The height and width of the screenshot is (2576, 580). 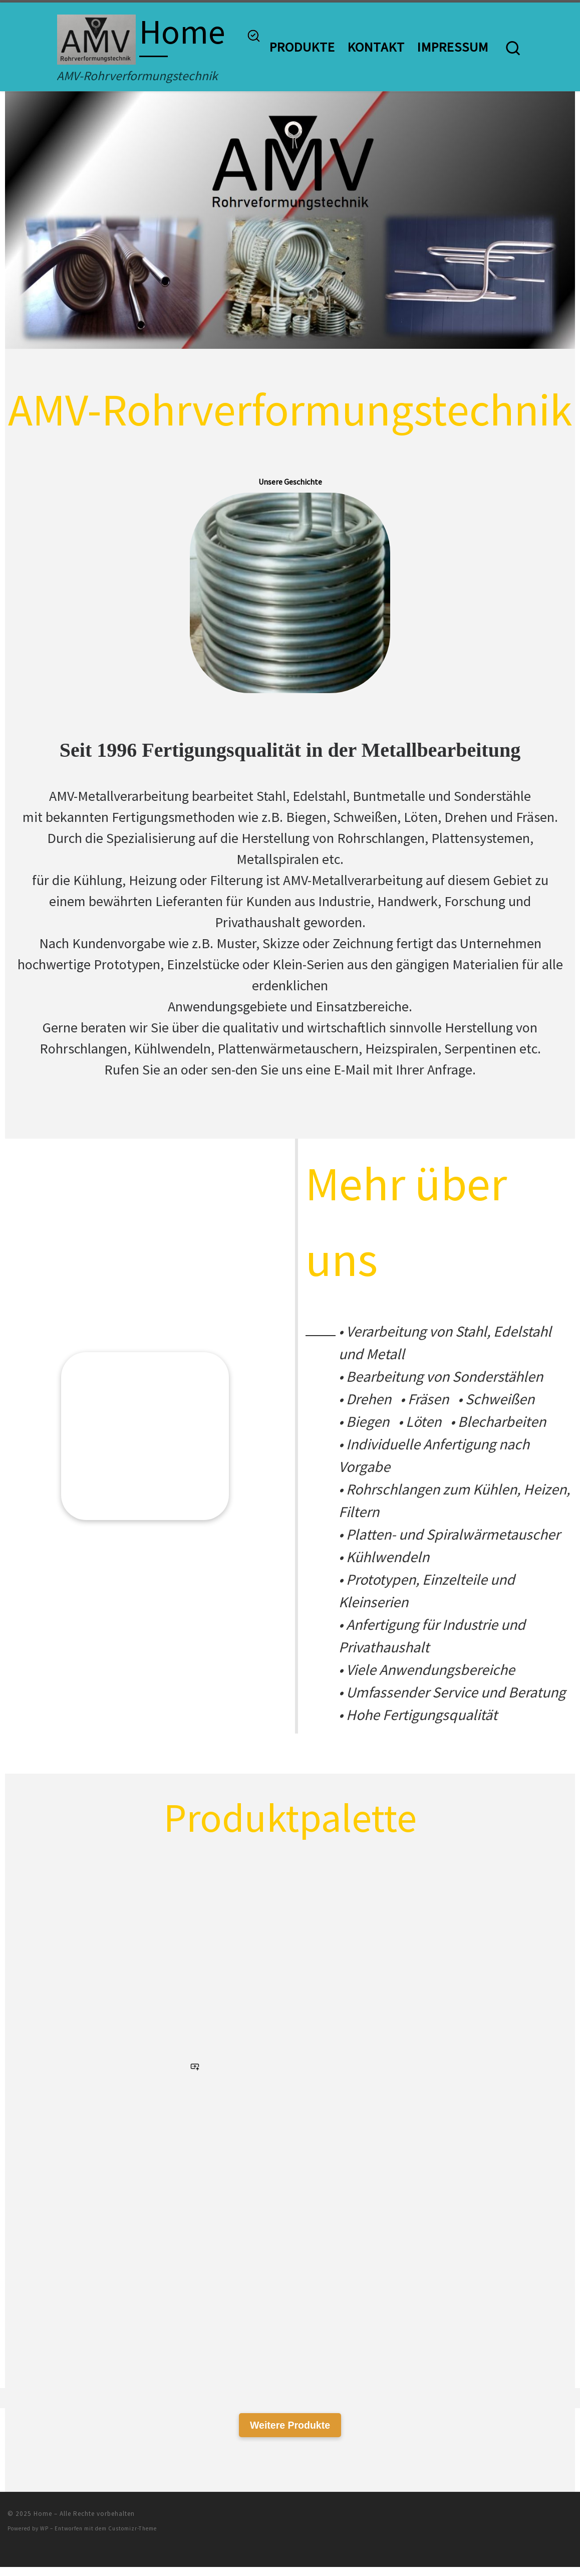 I want to click on send money or make a payment, so click(x=195, y=2066).